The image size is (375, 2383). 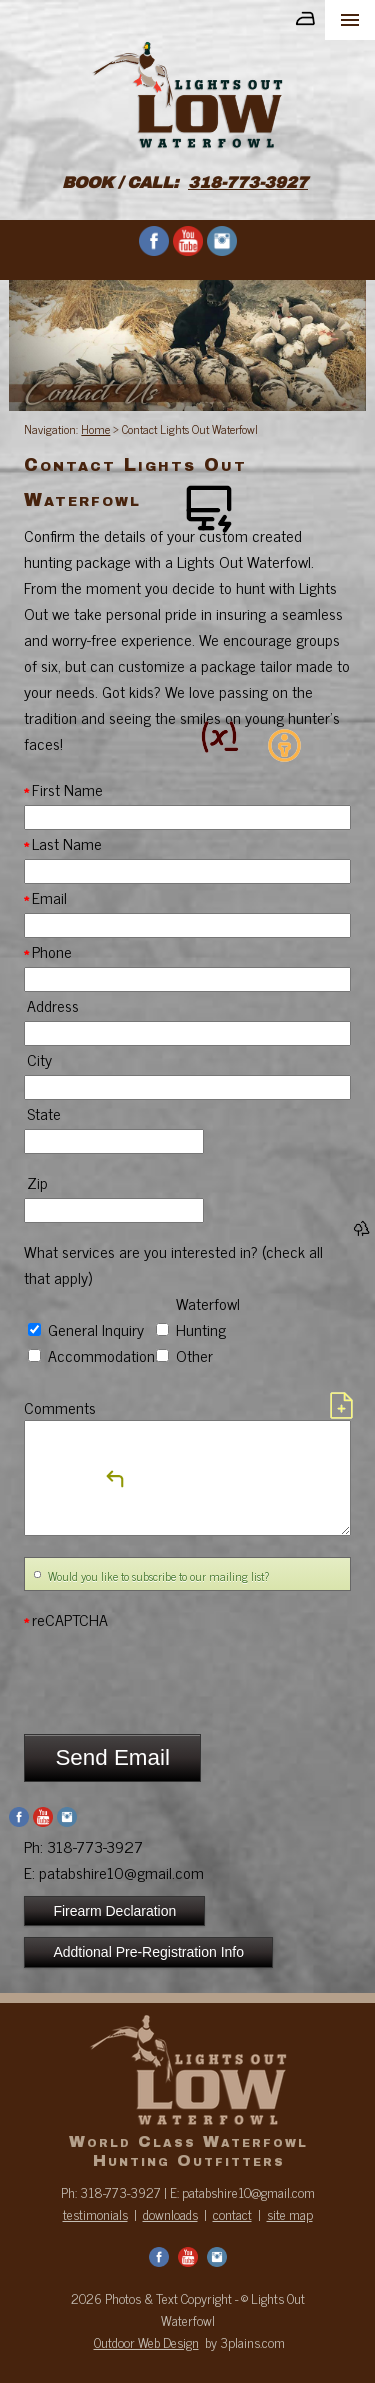 What do you see at coordinates (209, 508) in the screenshot?
I see `power settings for desktop computer` at bounding box center [209, 508].